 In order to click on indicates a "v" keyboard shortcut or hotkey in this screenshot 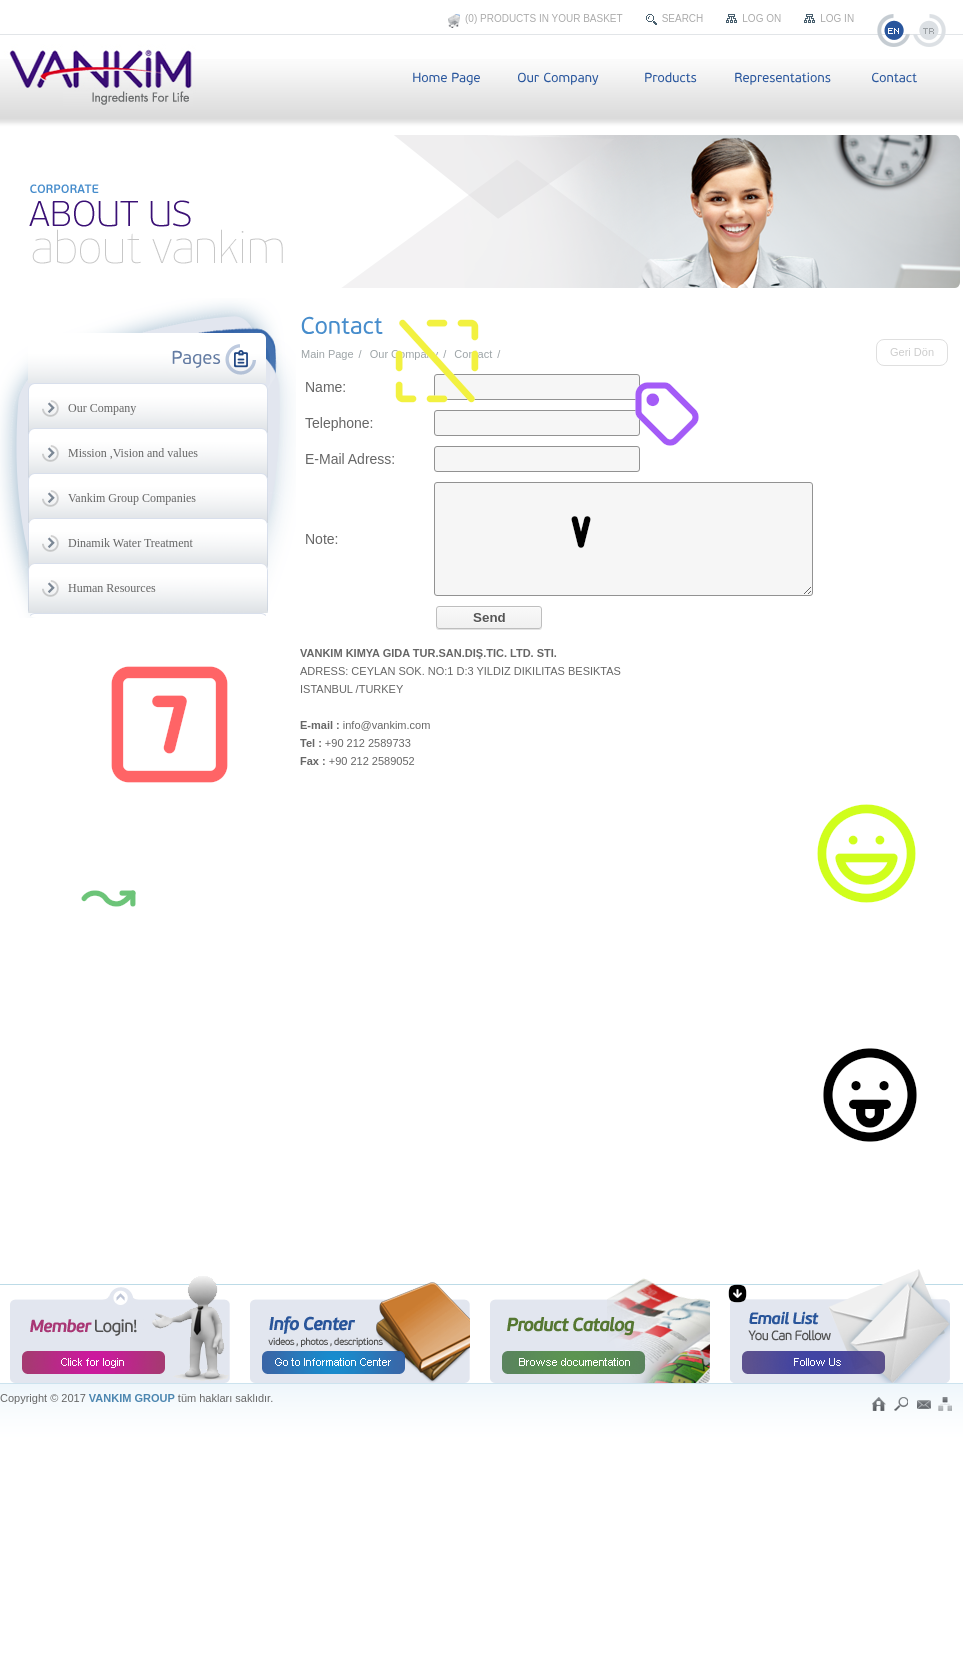, I will do `click(581, 532)`.